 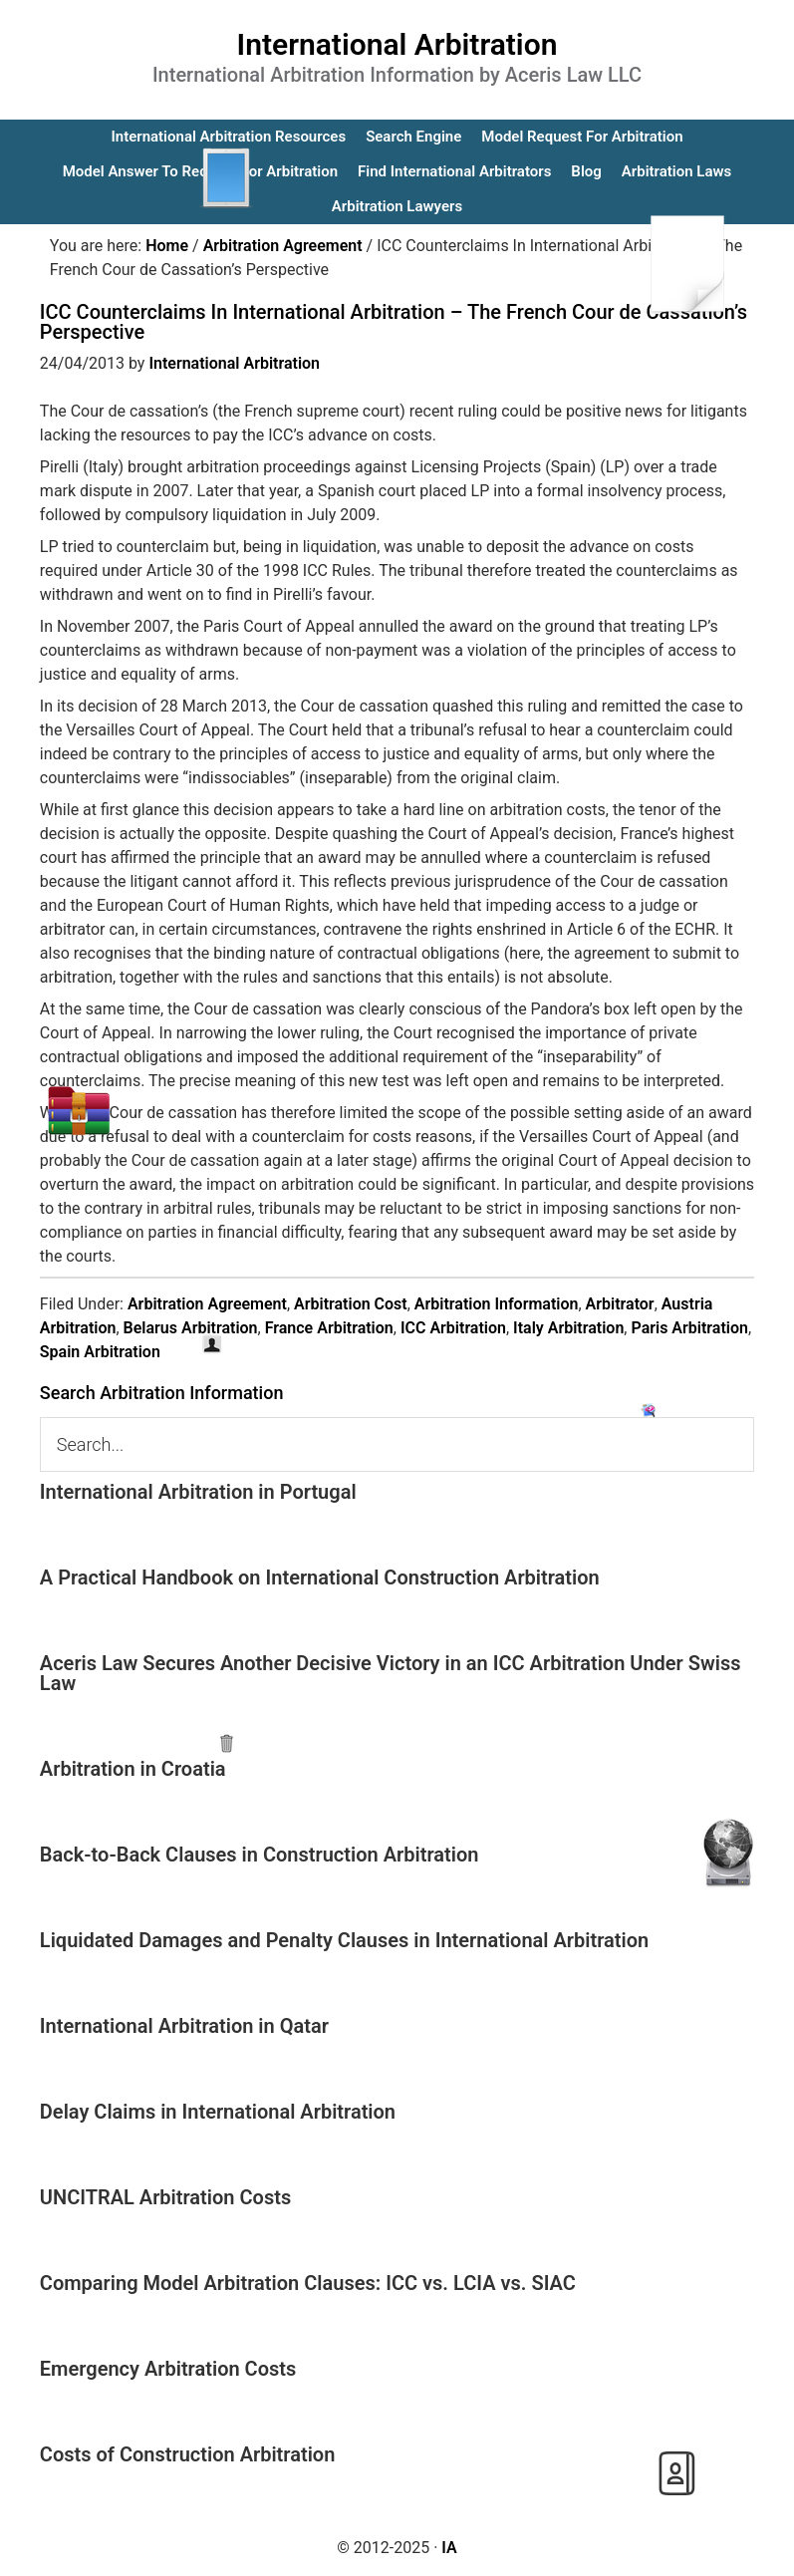 What do you see at coordinates (649, 1410) in the screenshot?
I see `test or preview quick look functionality` at bounding box center [649, 1410].